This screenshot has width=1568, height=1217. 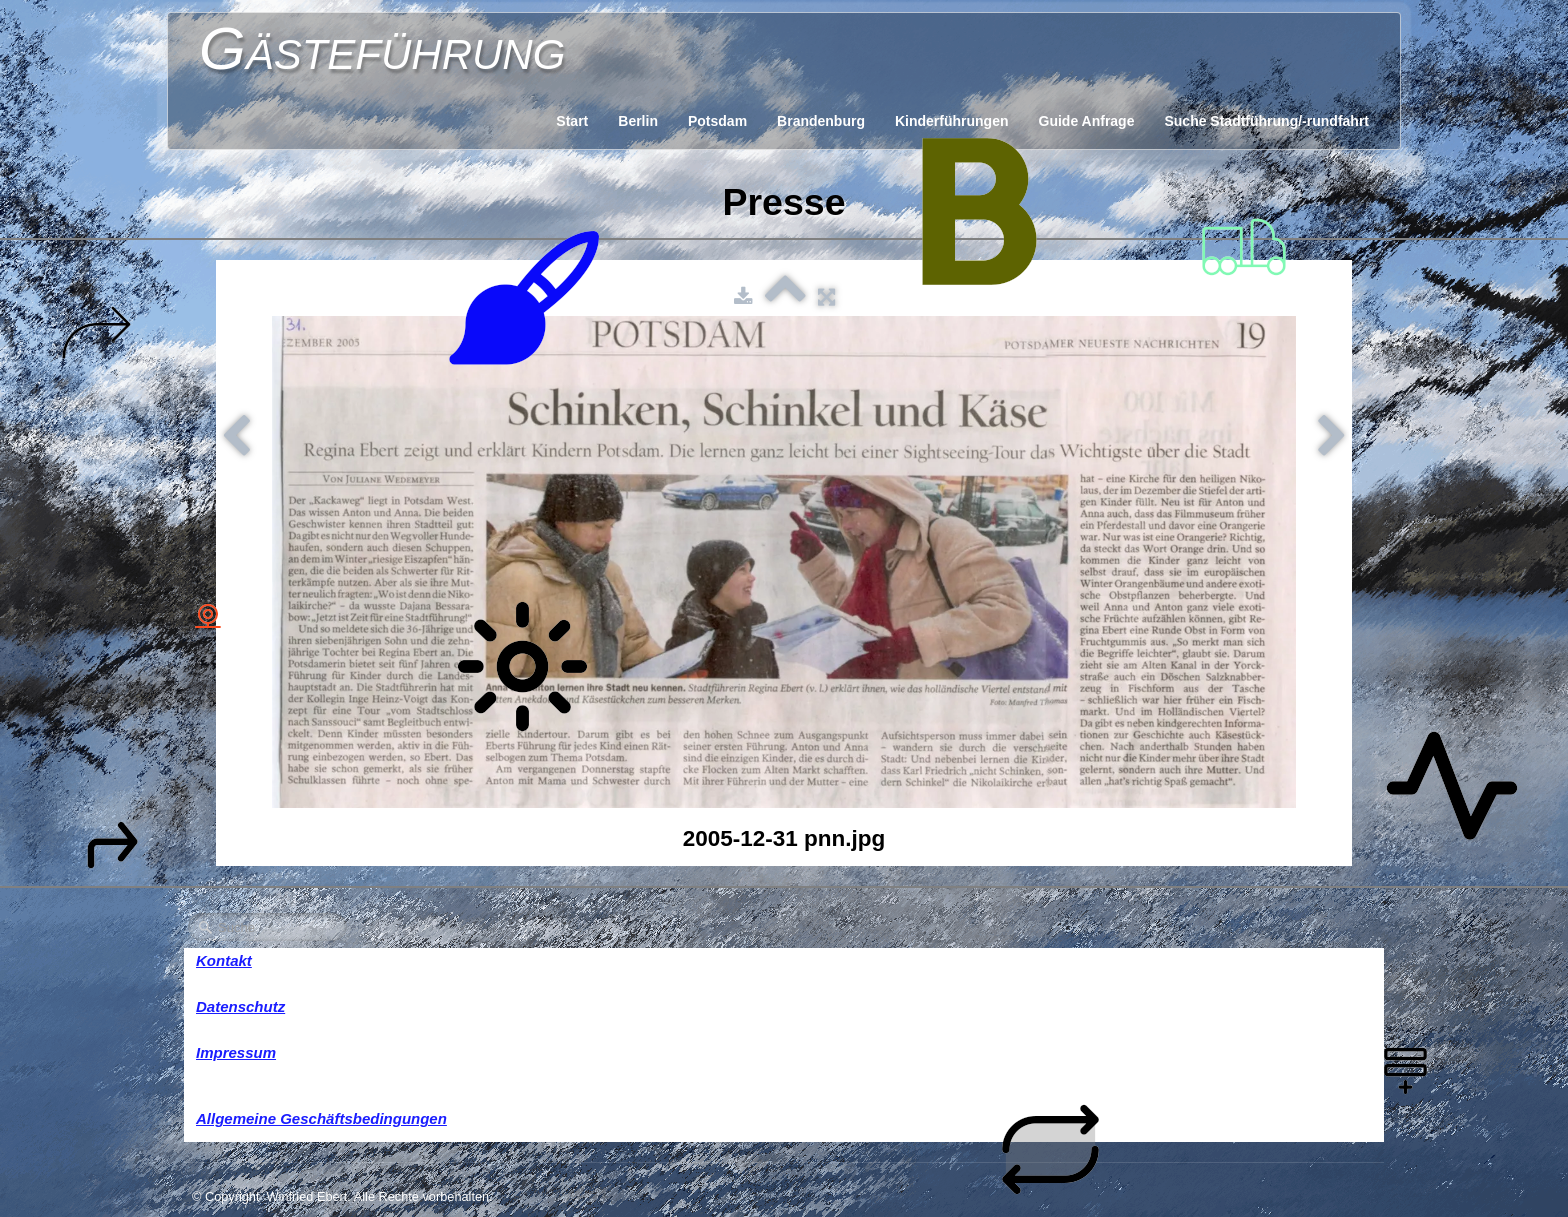 What do you see at coordinates (1452, 788) in the screenshot?
I see `view health or heart rate data` at bounding box center [1452, 788].